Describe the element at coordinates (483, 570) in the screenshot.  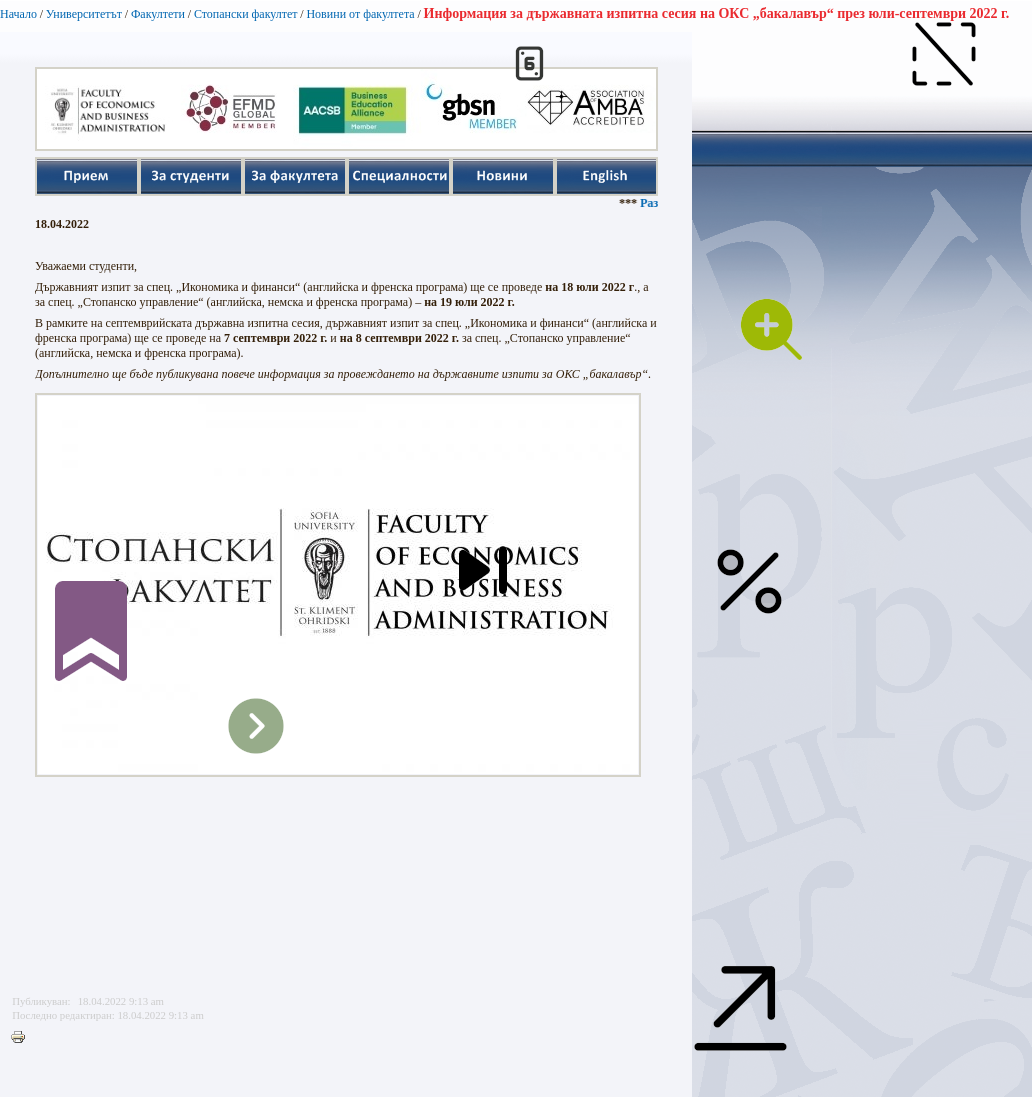
I see `skip to the next track or video` at that location.